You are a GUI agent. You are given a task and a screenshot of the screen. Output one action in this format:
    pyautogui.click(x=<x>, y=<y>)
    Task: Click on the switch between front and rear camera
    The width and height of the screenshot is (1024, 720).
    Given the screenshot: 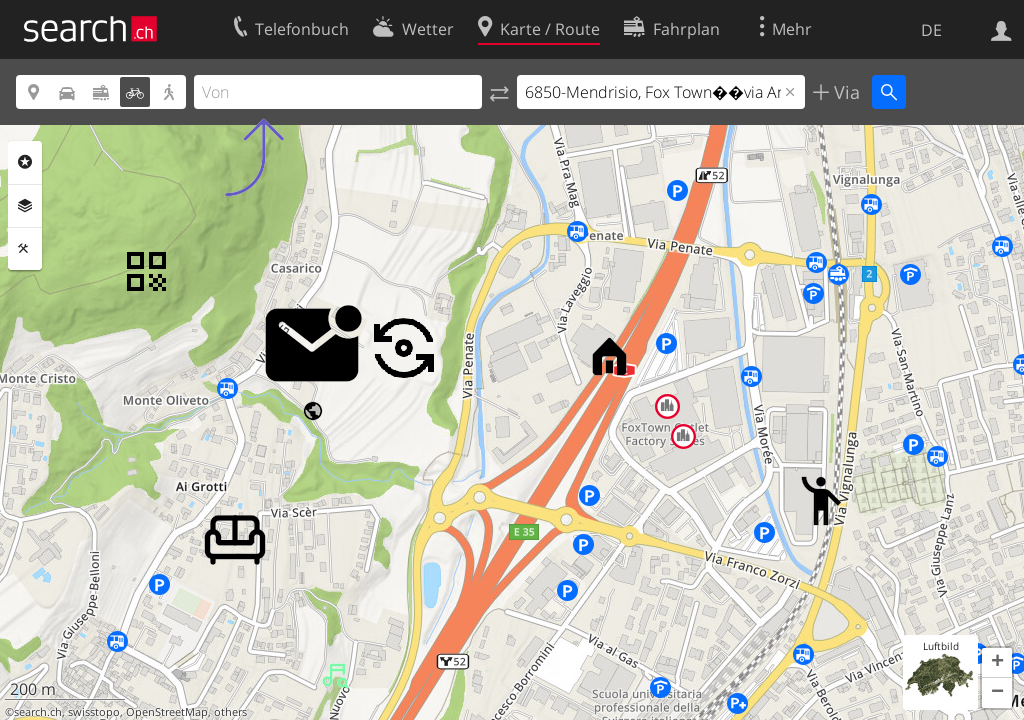 What is the action you would take?
    pyautogui.click(x=404, y=348)
    